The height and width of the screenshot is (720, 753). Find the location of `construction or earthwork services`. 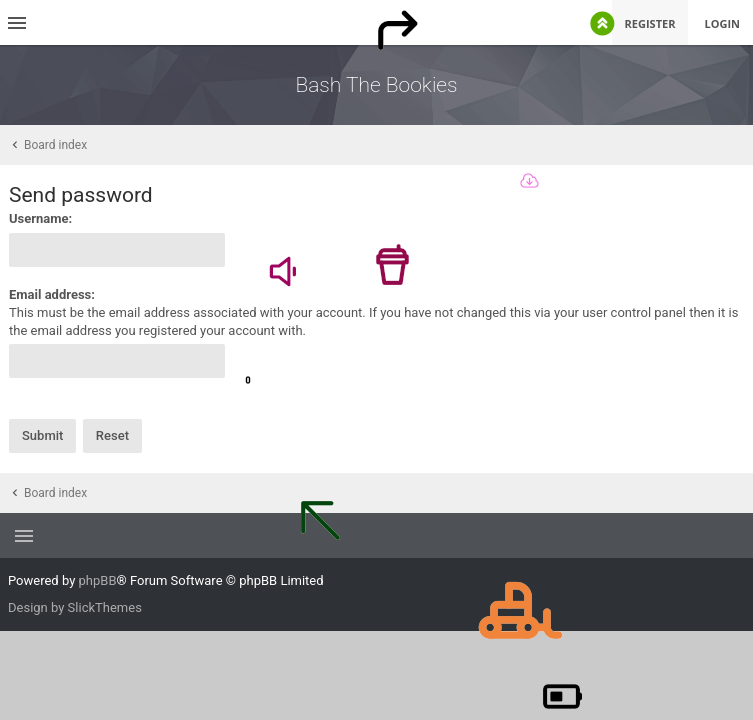

construction or earthwork services is located at coordinates (520, 608).